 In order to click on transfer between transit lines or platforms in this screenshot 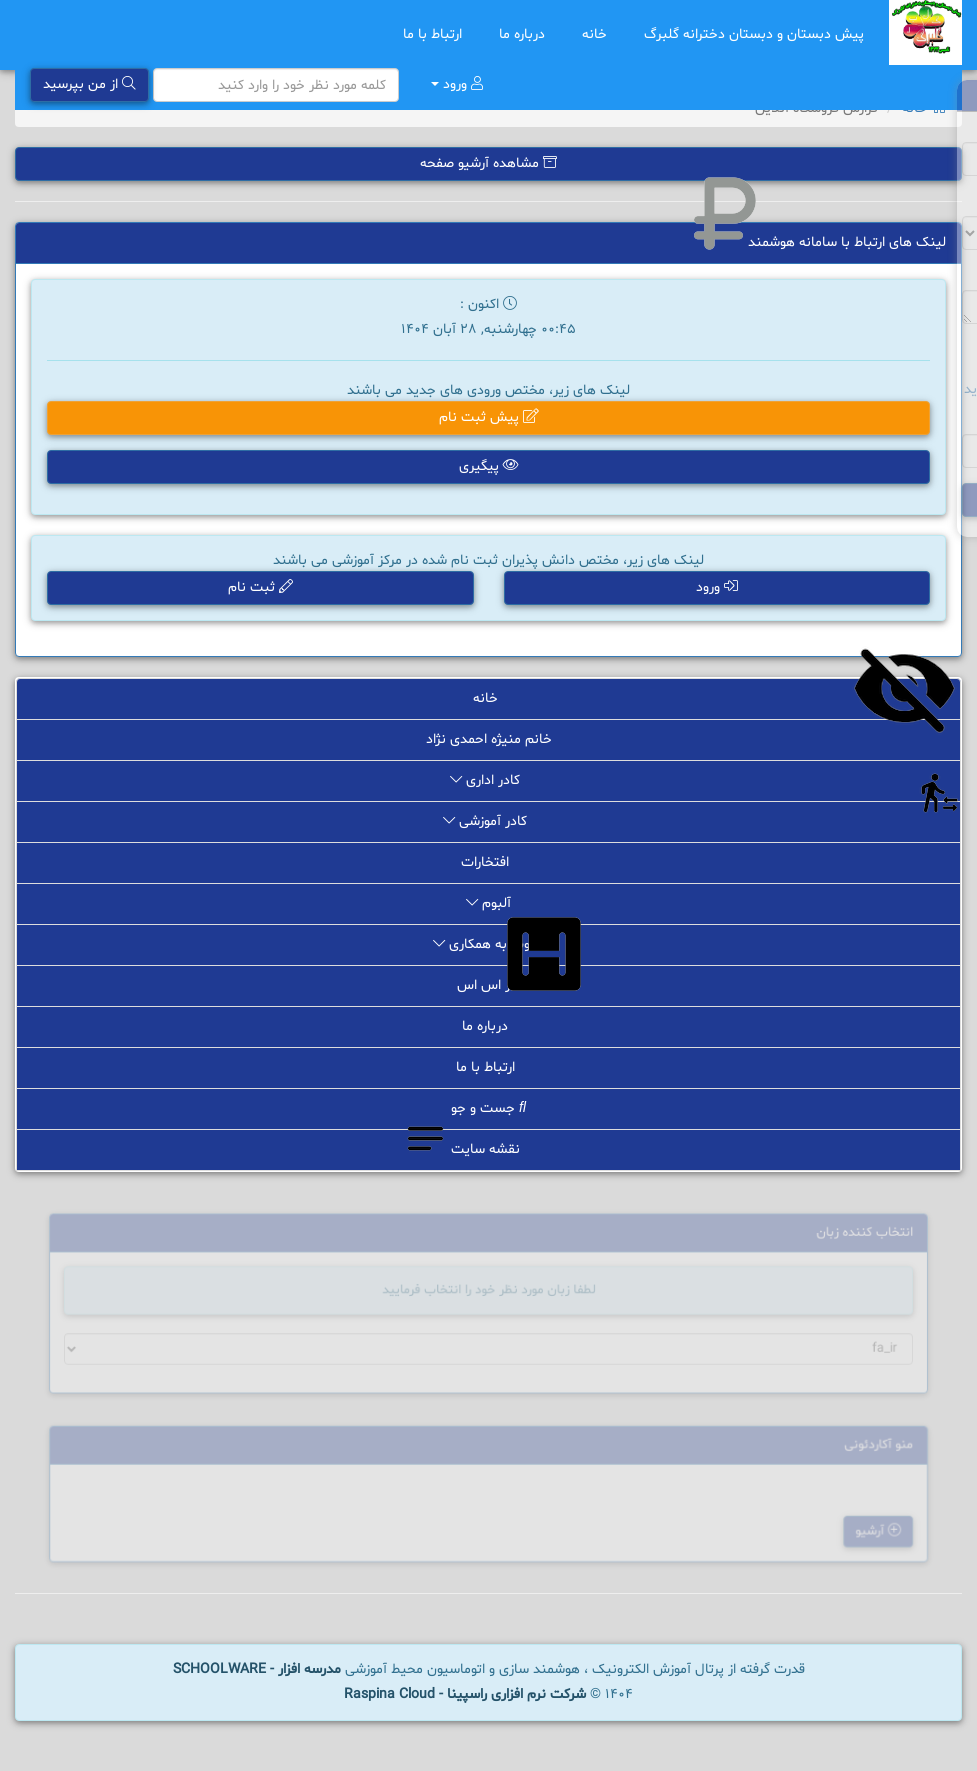, I will do `click(939, 792)`.